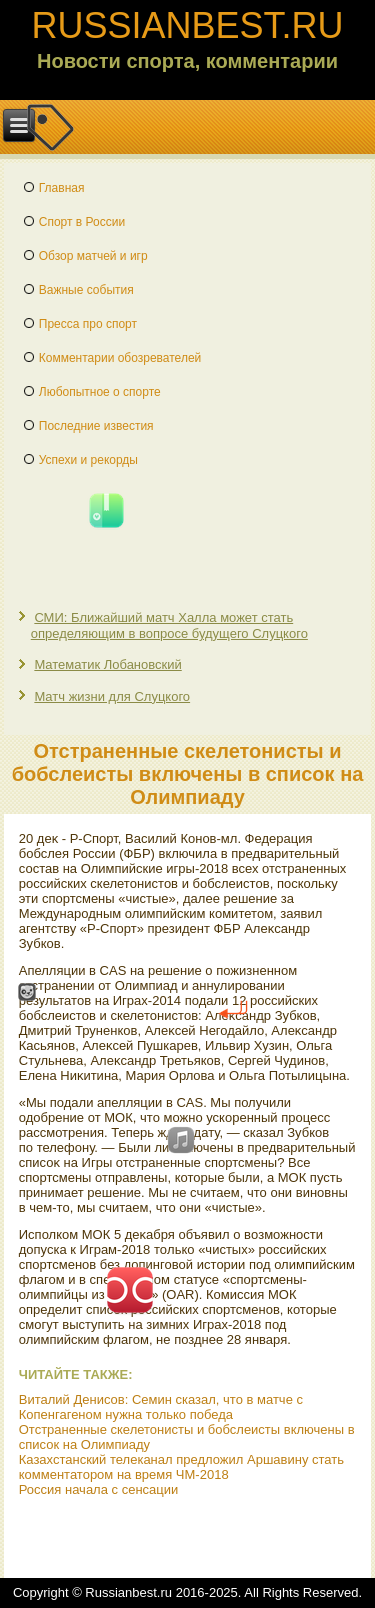 This screenshot has width=375, height=1608. I want to click on reply to all recipients of an email, so click(232, 1009).